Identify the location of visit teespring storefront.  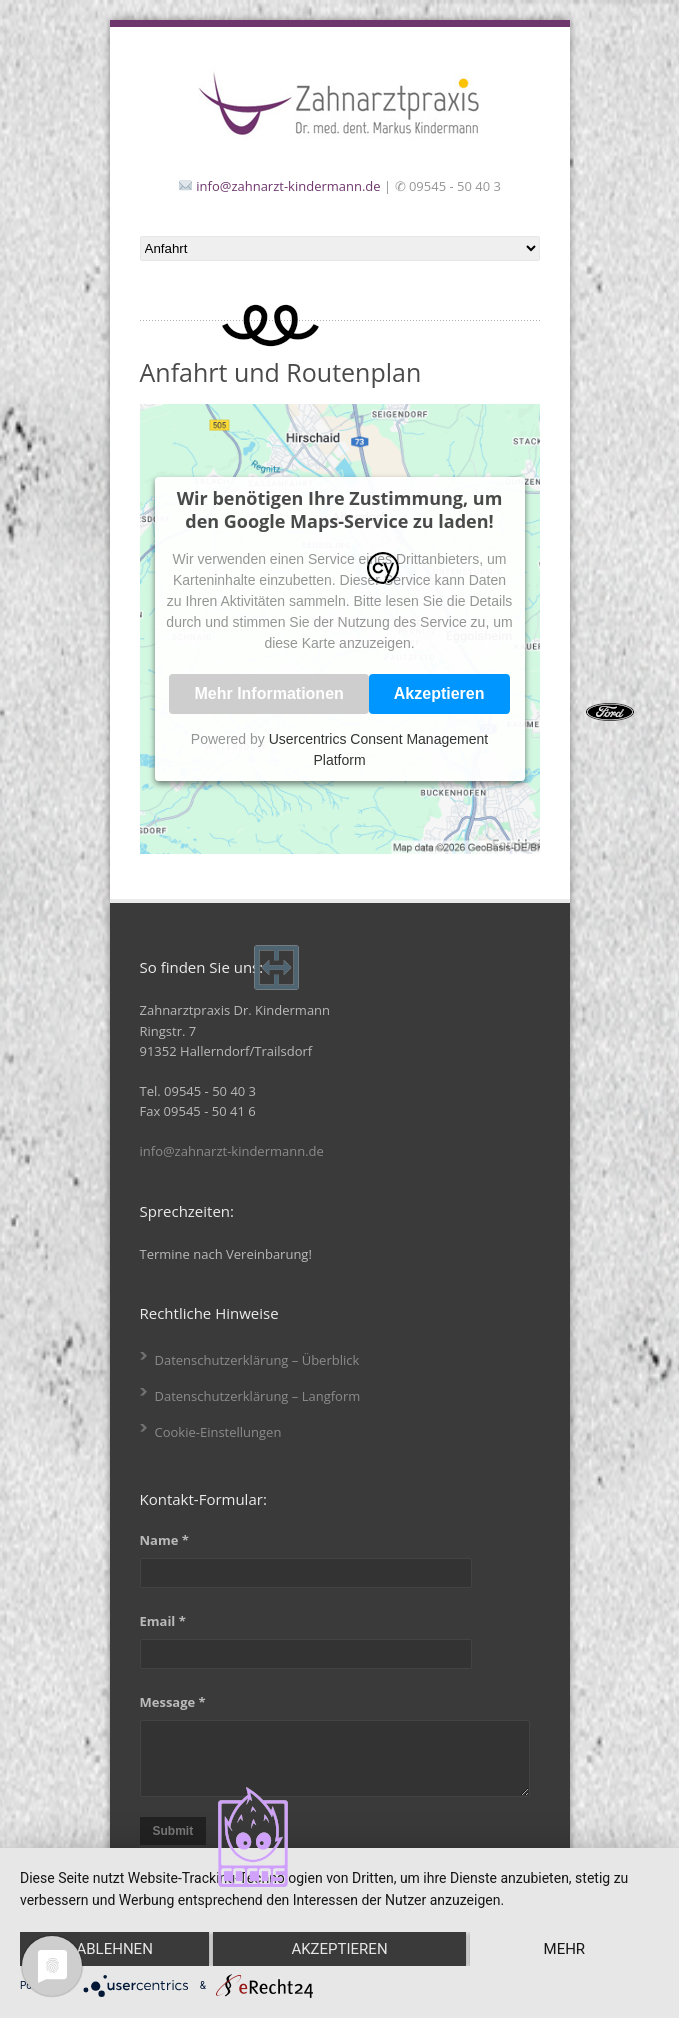
(270, 325).